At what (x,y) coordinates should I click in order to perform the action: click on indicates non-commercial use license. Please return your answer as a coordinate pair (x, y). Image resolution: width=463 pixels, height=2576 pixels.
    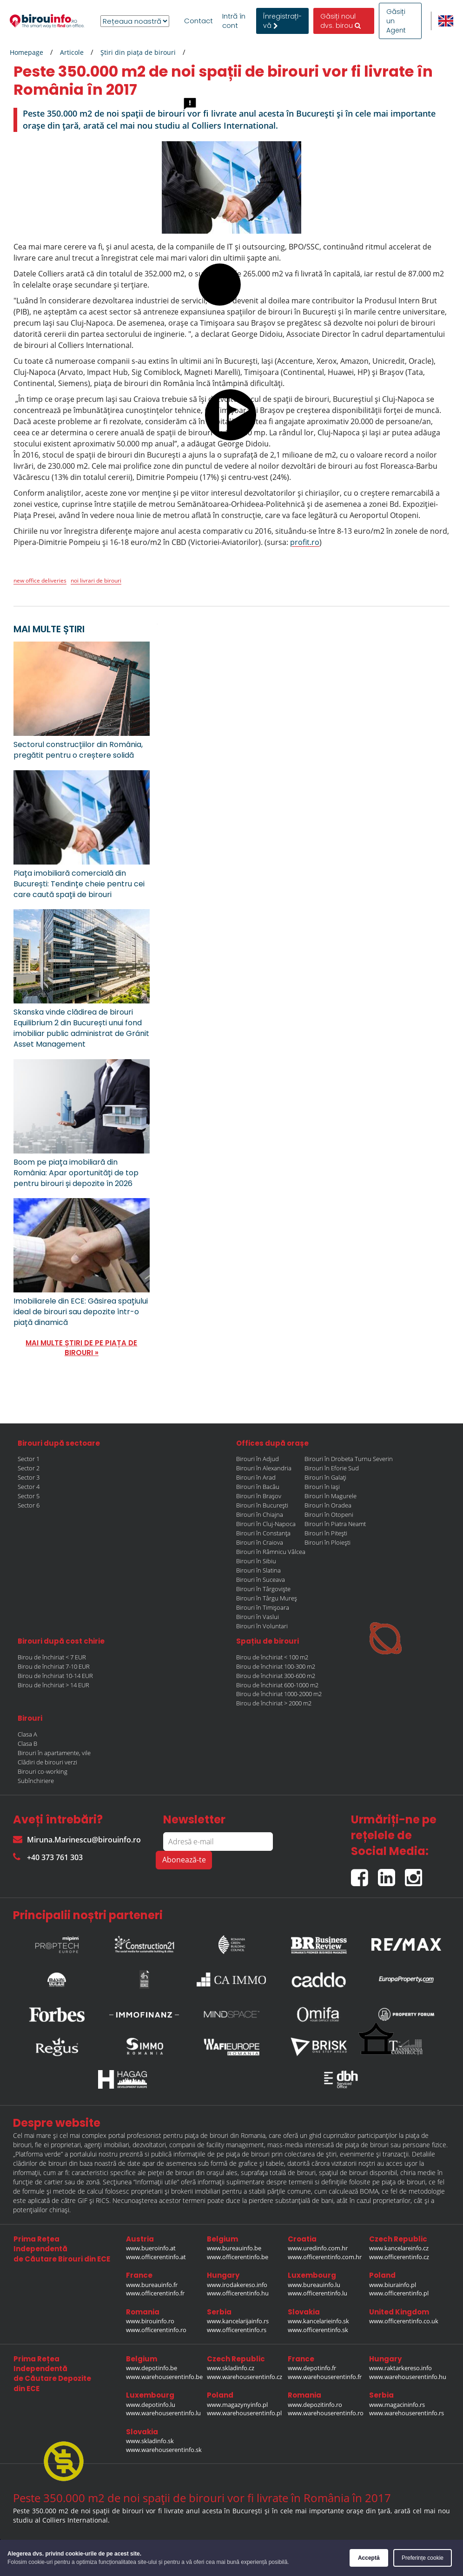
    Looking at the image, I should click on (64, 2461).